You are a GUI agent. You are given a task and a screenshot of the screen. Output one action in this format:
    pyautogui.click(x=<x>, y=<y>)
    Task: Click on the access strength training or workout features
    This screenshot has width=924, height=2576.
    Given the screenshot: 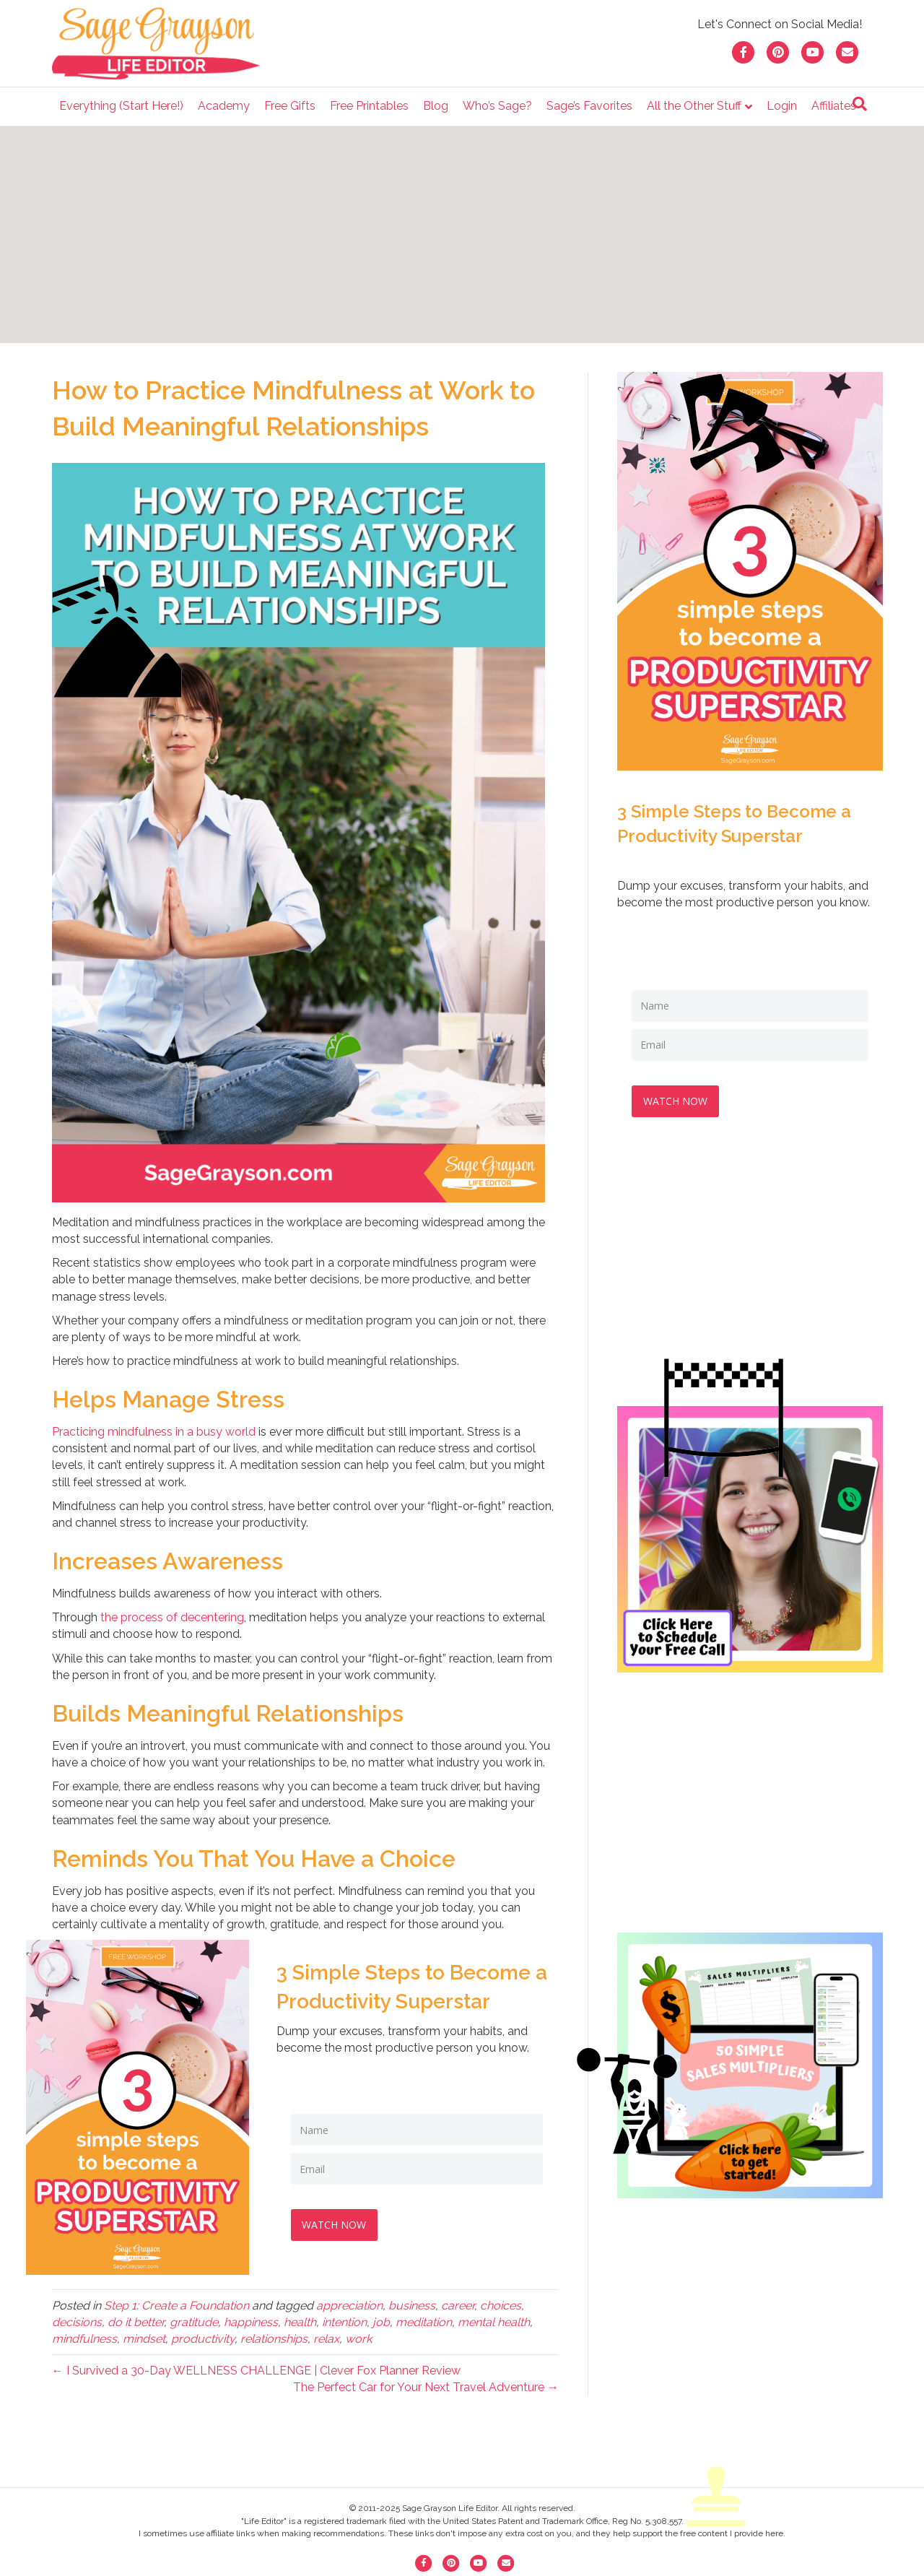 What is the action you would take?
    pyautogui.click(x=627, y=2099)
    